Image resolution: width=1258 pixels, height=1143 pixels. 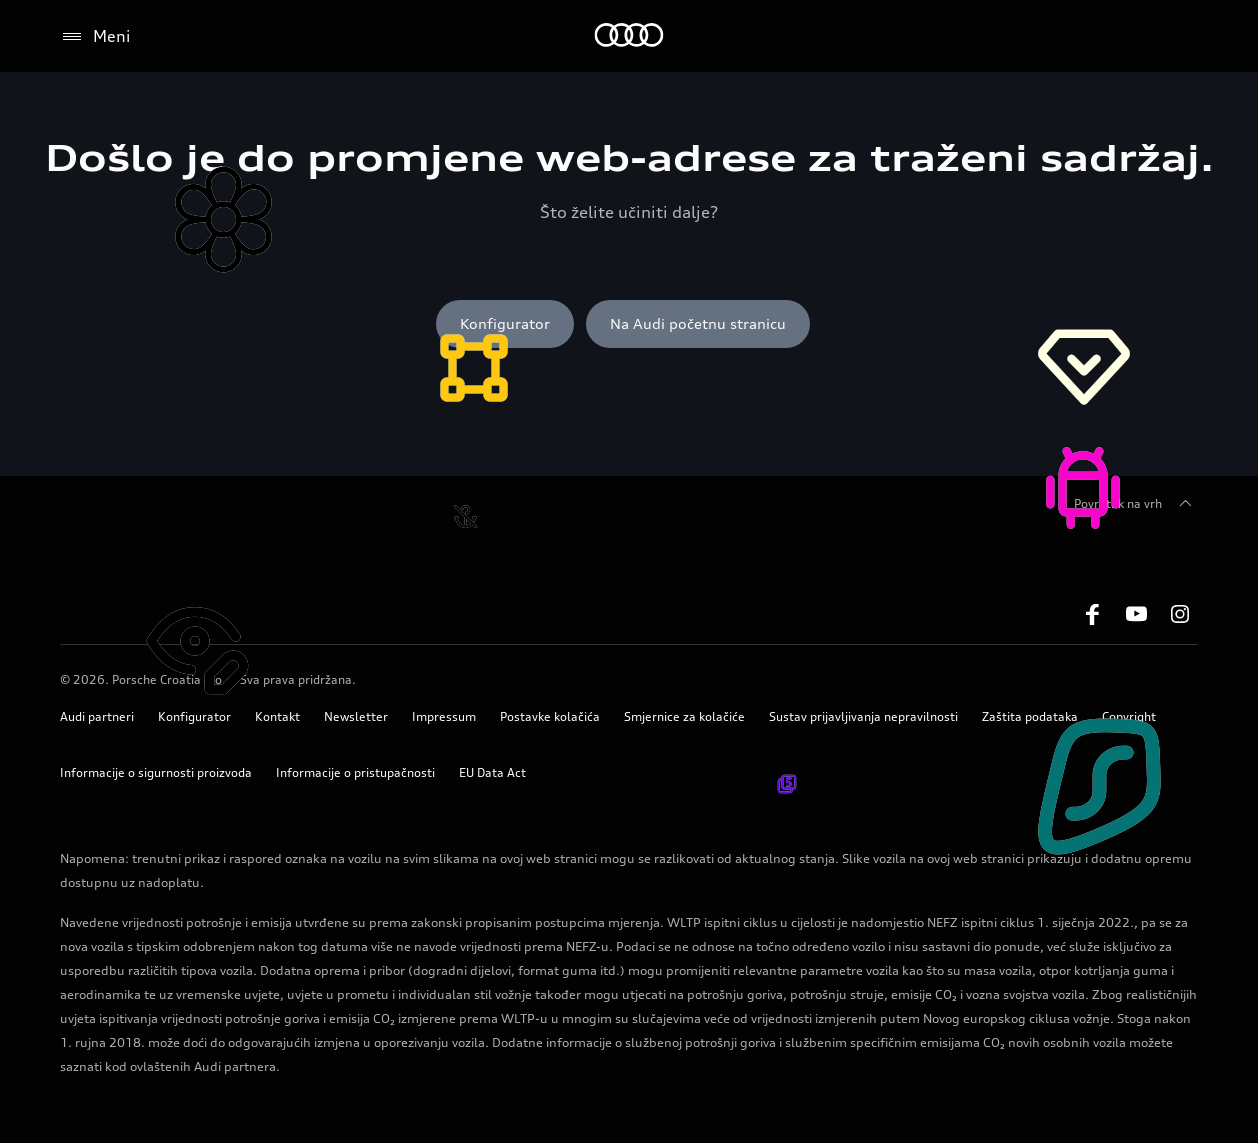 What do you see at coordinates (1083, 488) in the screenshot?
I see `android device or app indicator` at bounding box center [1083, 488].